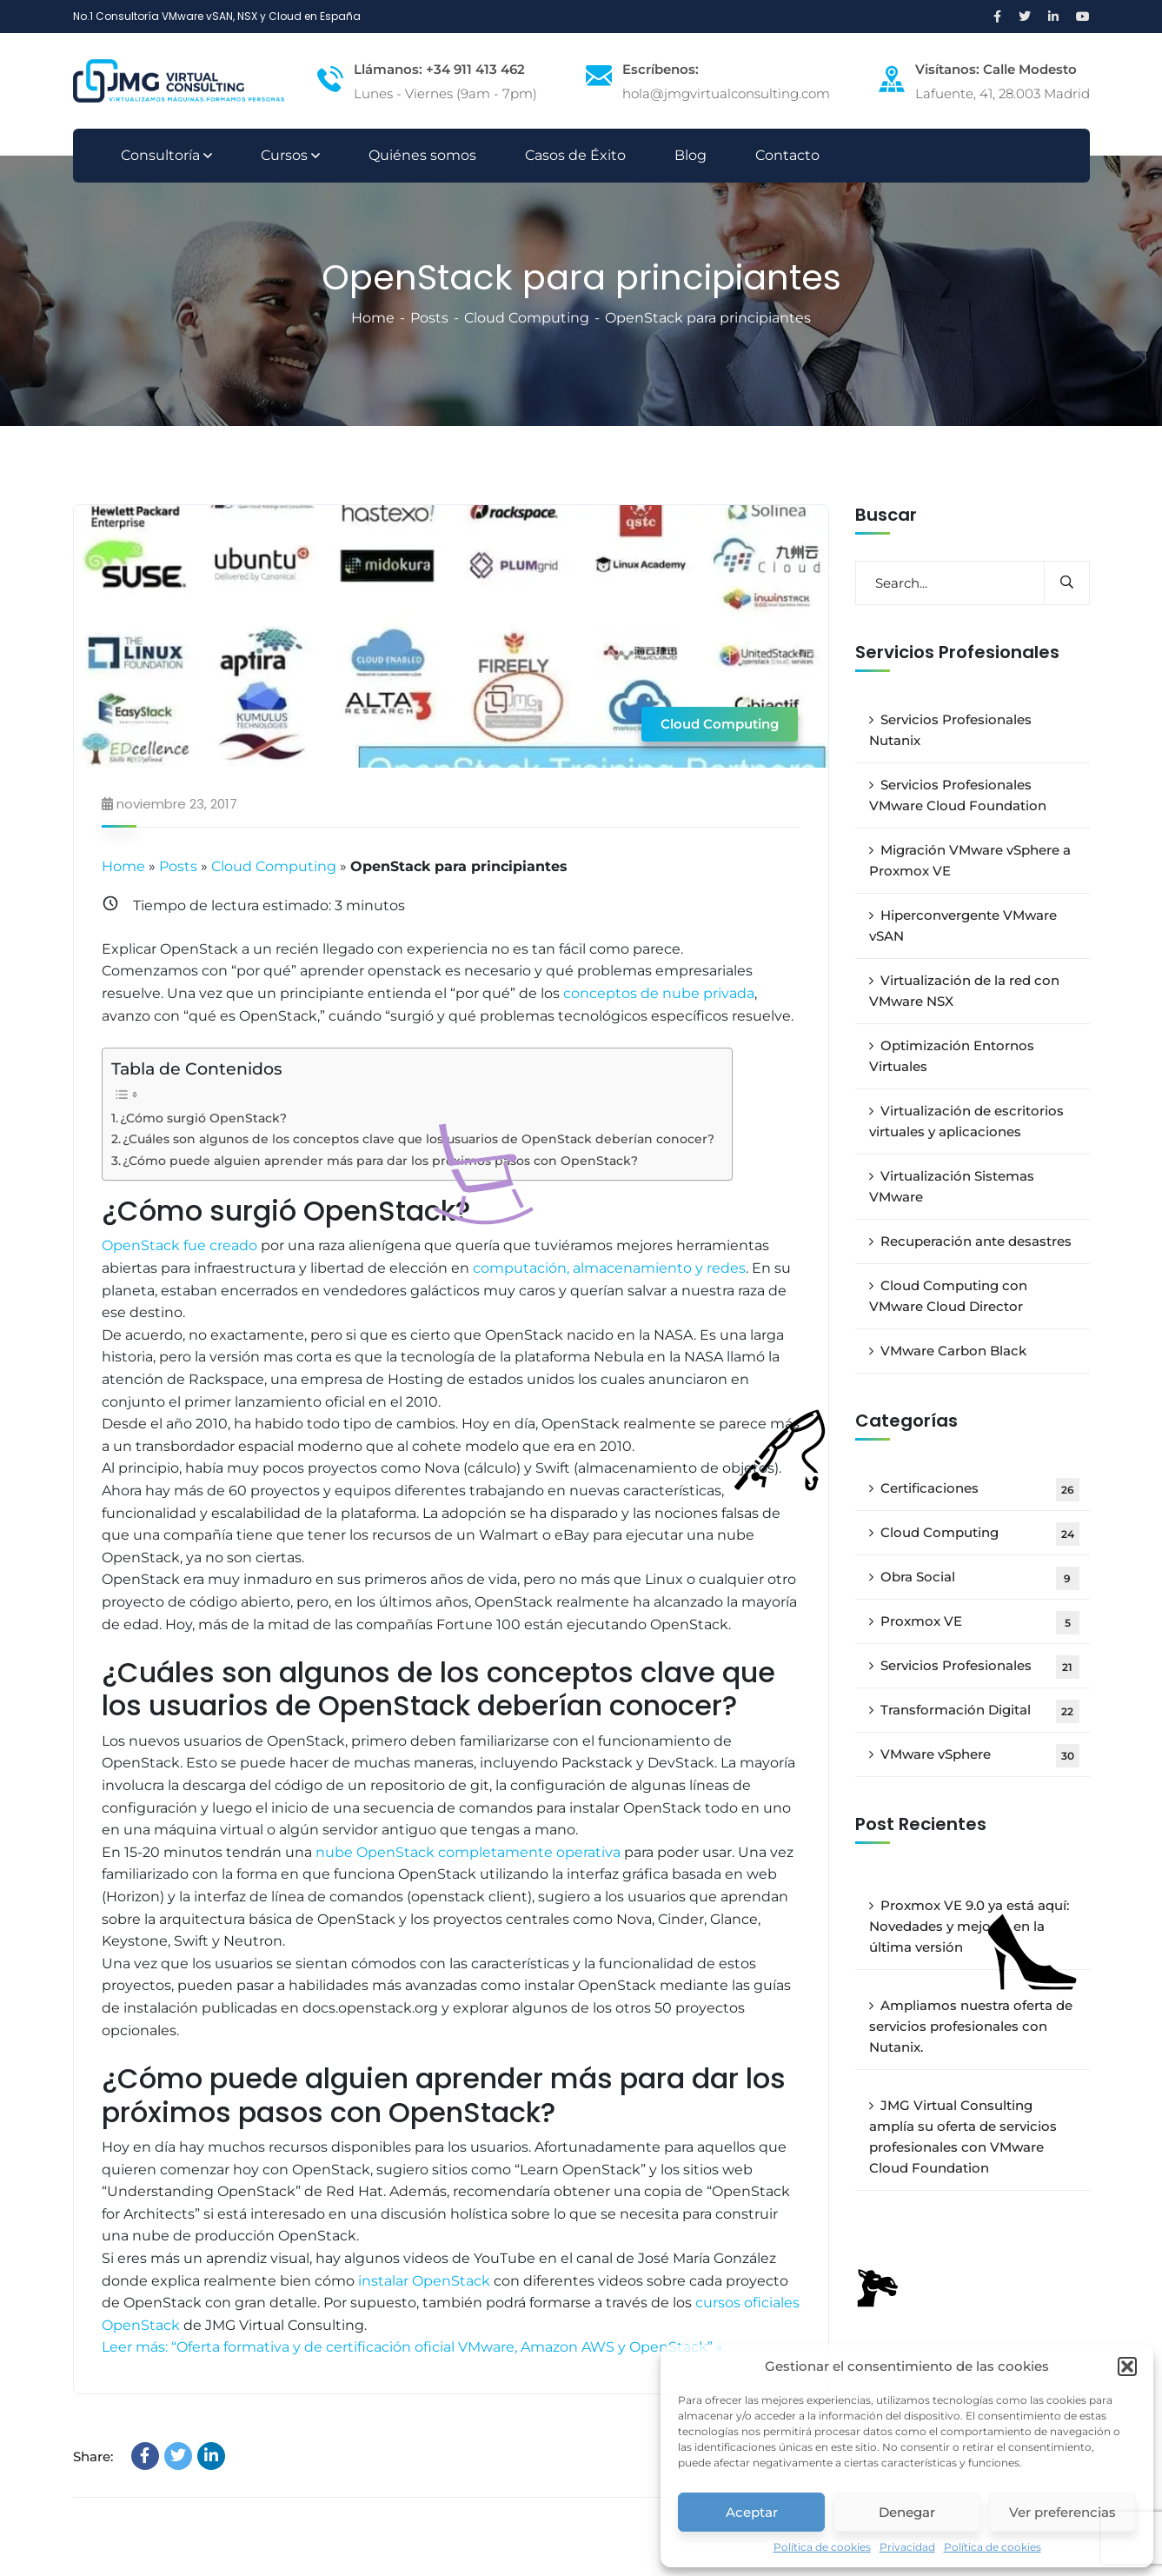 Image resolution: width=1162 pixels, height=2576 pixels. Describe the element at coordinates (1033, 1952) in the screenshot. I see `browse women's footwear category` at that location.